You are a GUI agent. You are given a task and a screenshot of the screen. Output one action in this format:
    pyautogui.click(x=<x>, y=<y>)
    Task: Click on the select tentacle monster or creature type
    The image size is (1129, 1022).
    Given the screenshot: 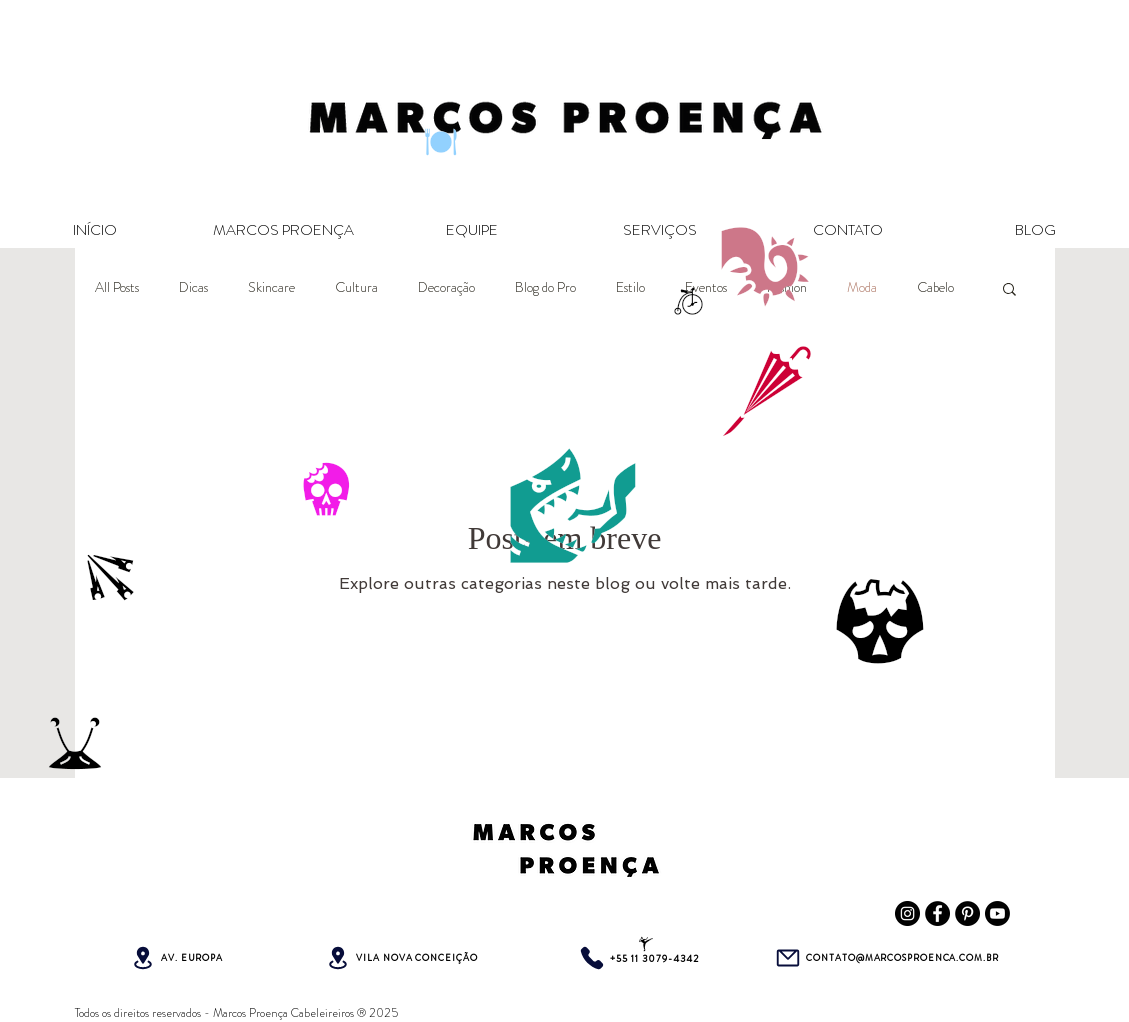 What is the action you would take?
    pyautogui.click(x=765, y=267)
    